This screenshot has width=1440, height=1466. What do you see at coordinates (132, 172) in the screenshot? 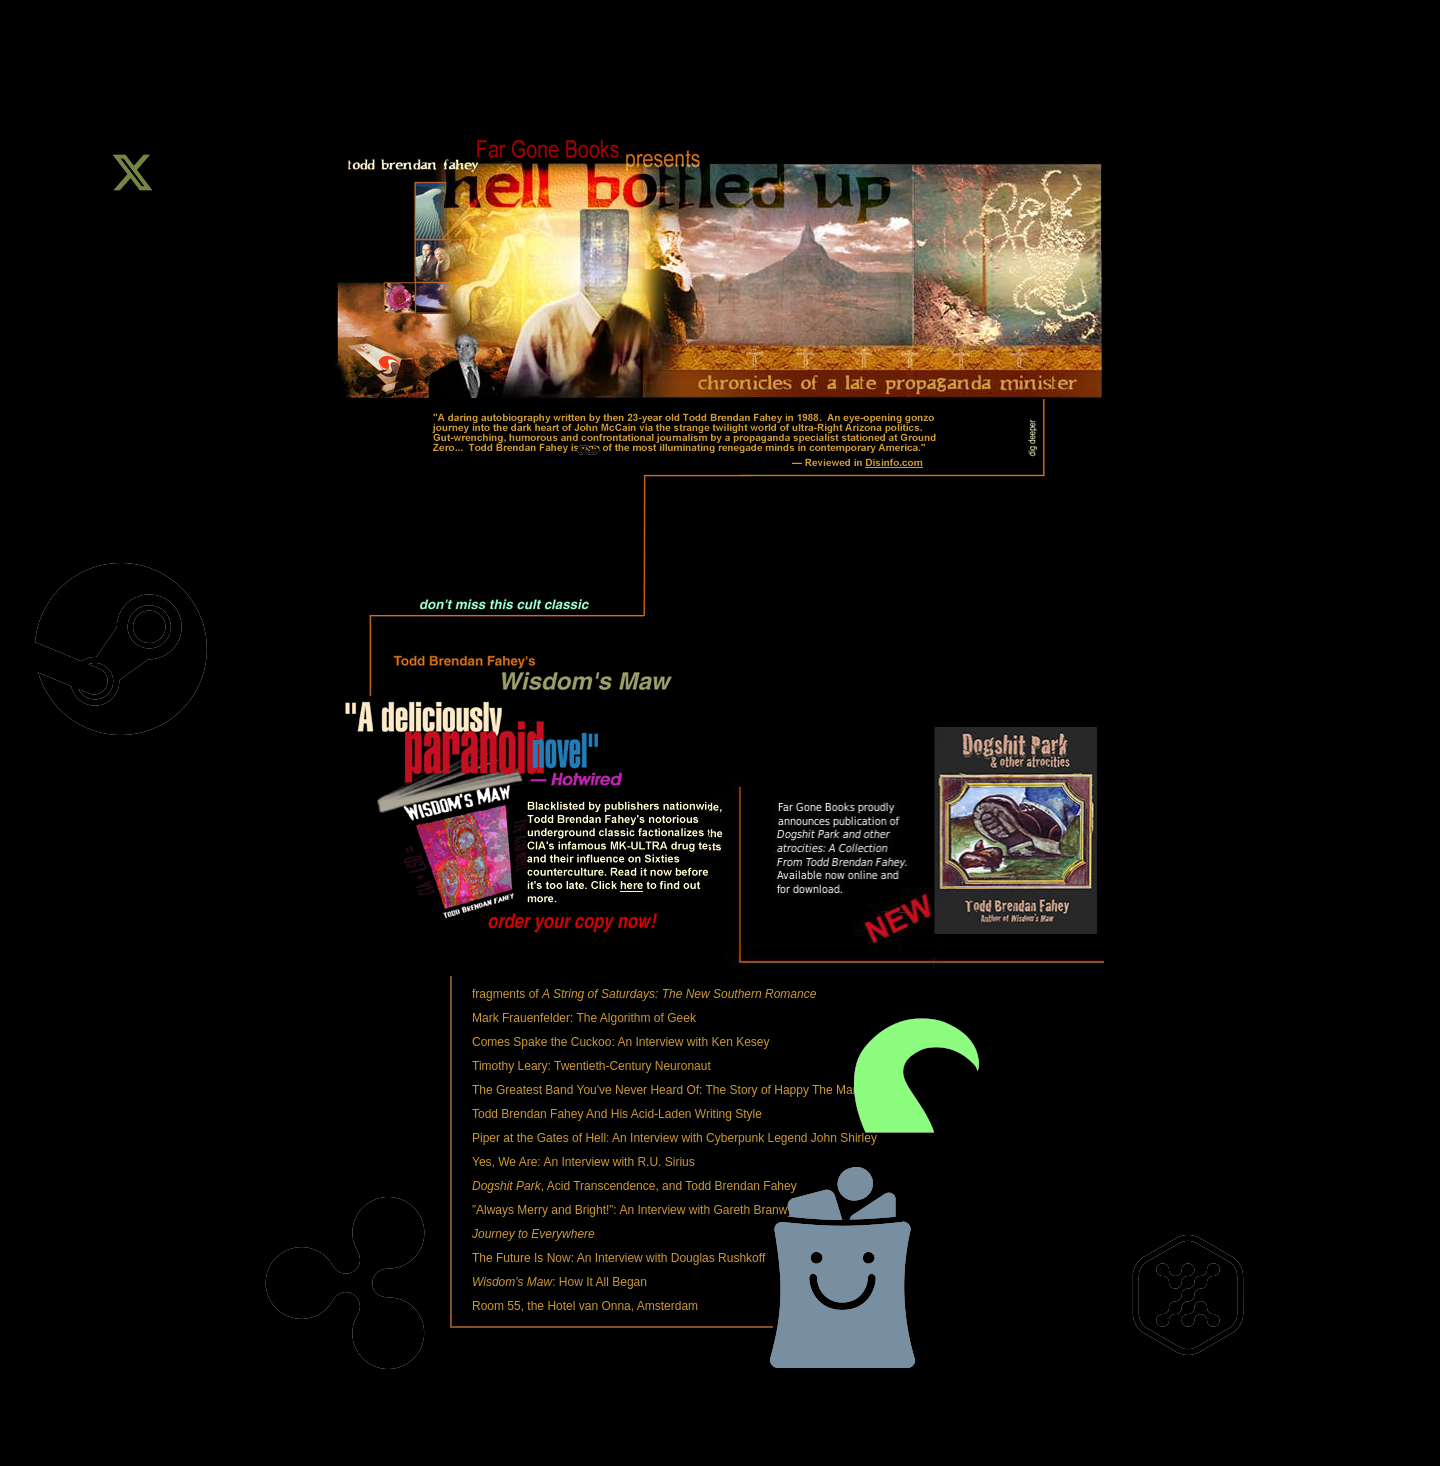
I see `open the X (formerly Twitter) app` at bounding box center [132, 172].